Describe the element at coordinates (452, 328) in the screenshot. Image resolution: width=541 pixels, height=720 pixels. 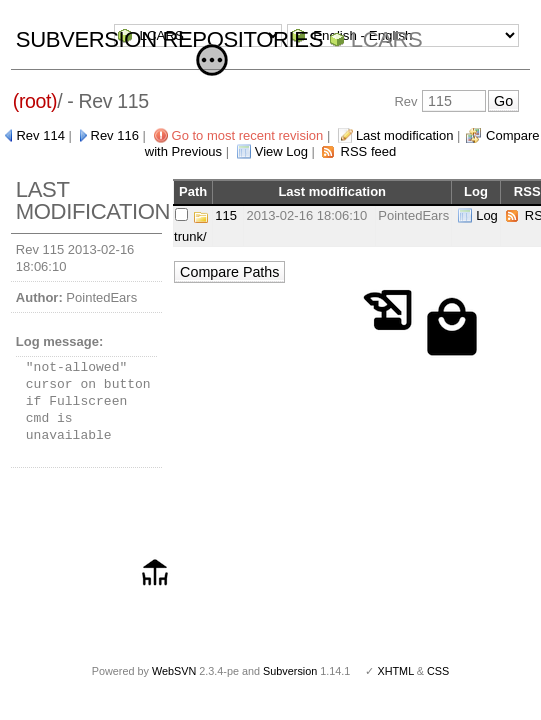
I see `open shopping or store section` at that location.